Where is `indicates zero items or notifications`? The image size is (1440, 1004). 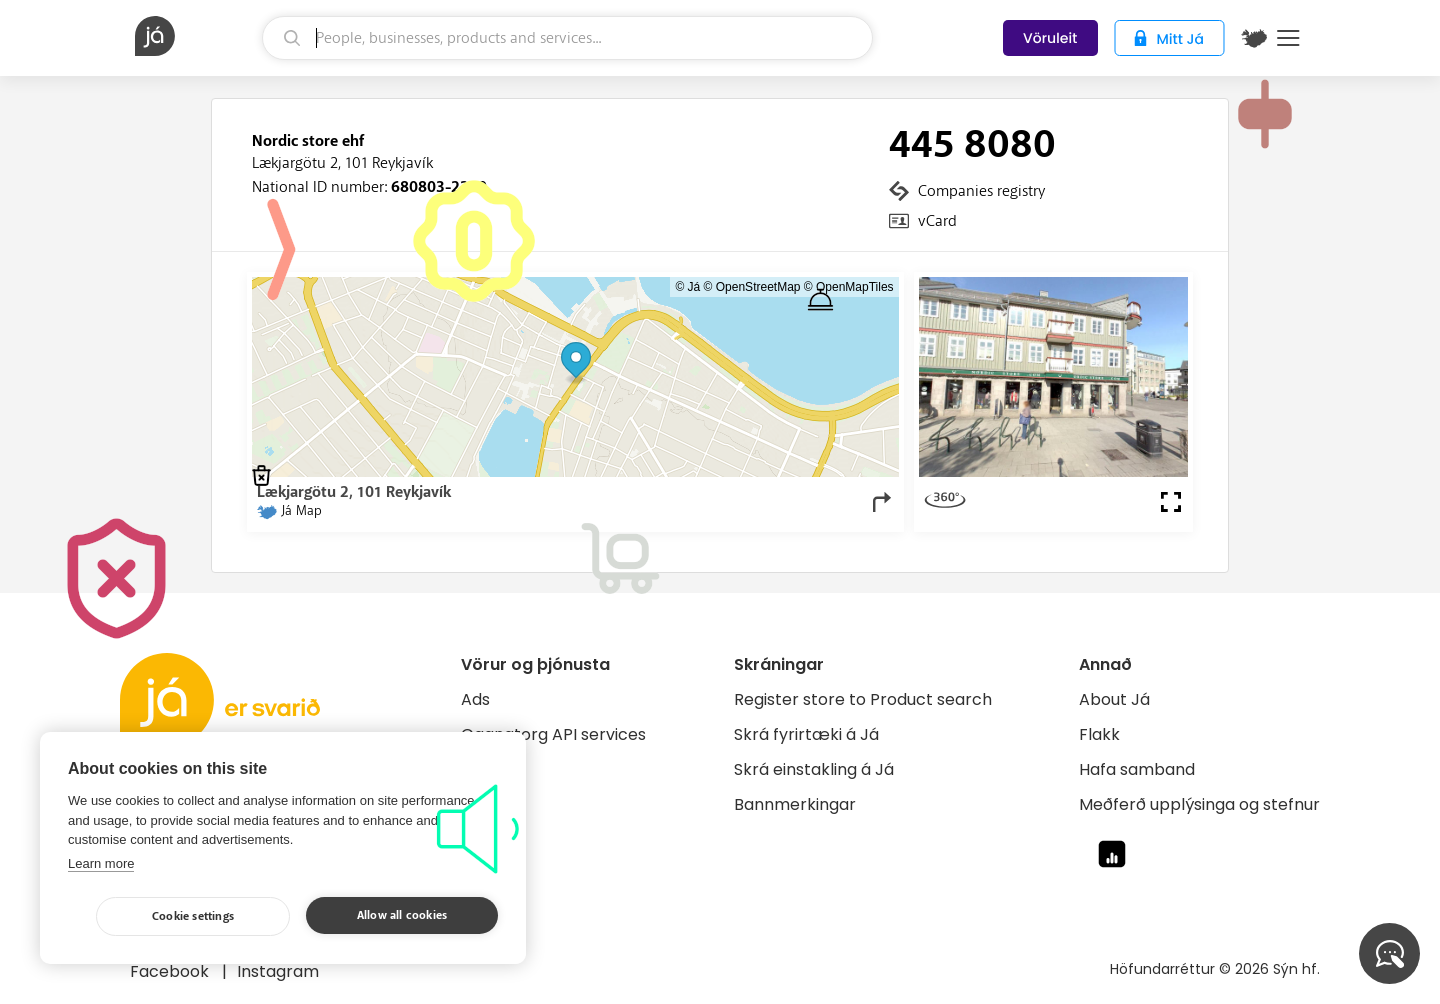 indicates zero items or notifications is located at coordinates (474, 241).